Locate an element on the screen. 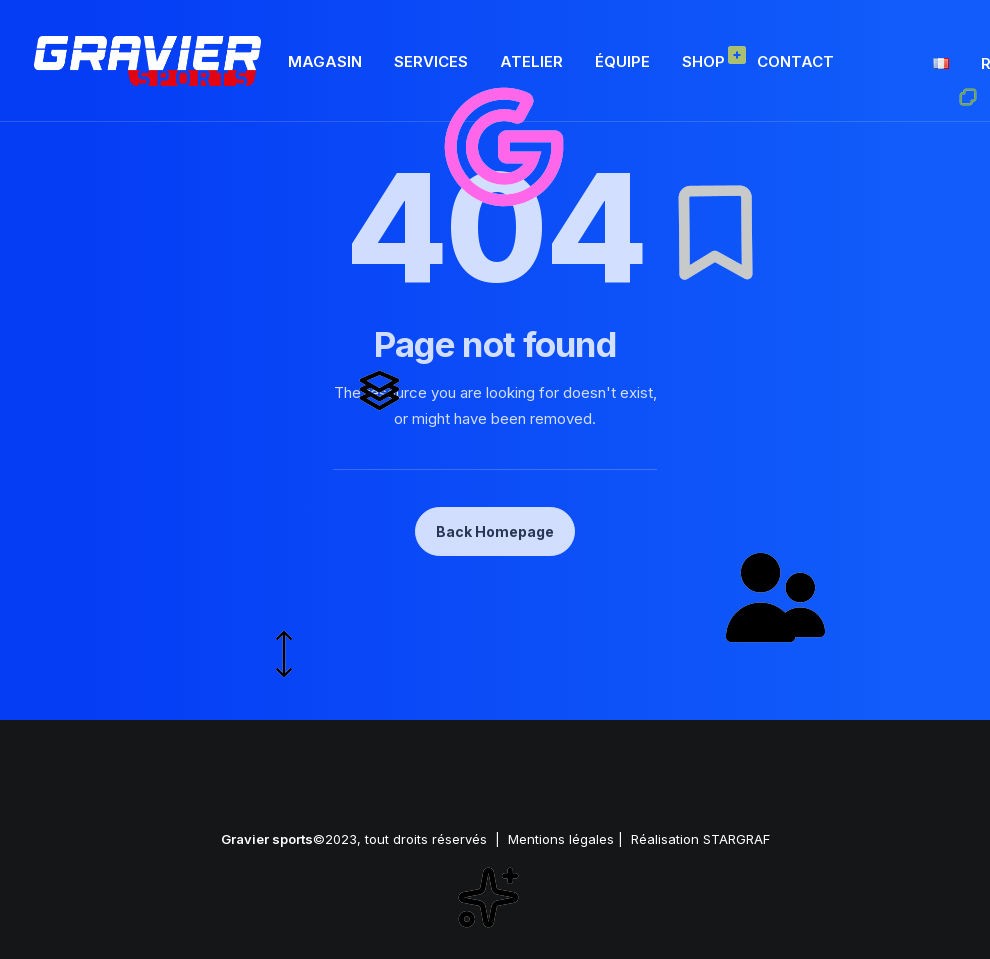 The height and width of the screenshot is (959, 990). sign in with Google is located at coordinates (504, 147).